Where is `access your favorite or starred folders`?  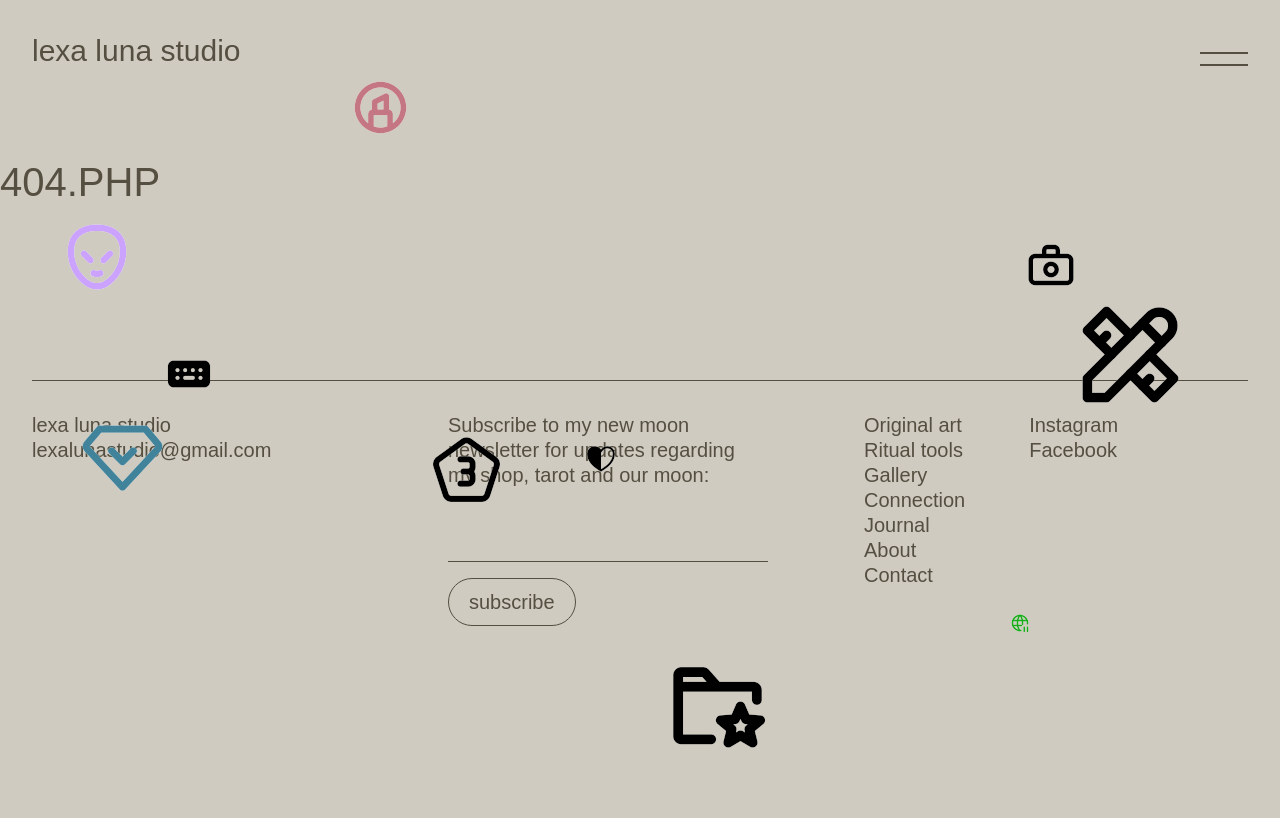 access your favorite or starred folders is located at coordinates (717, 706).